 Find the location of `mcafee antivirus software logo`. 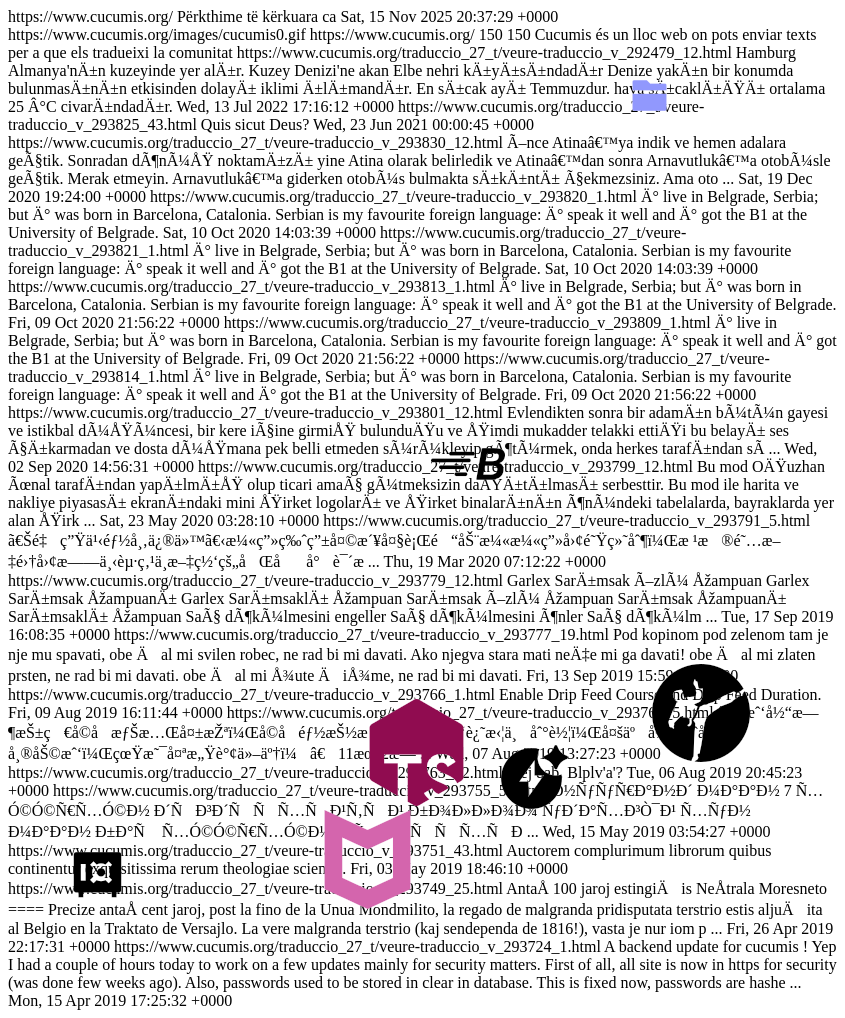

mcafee antivirus software logo is located at coordinates (367, 859).